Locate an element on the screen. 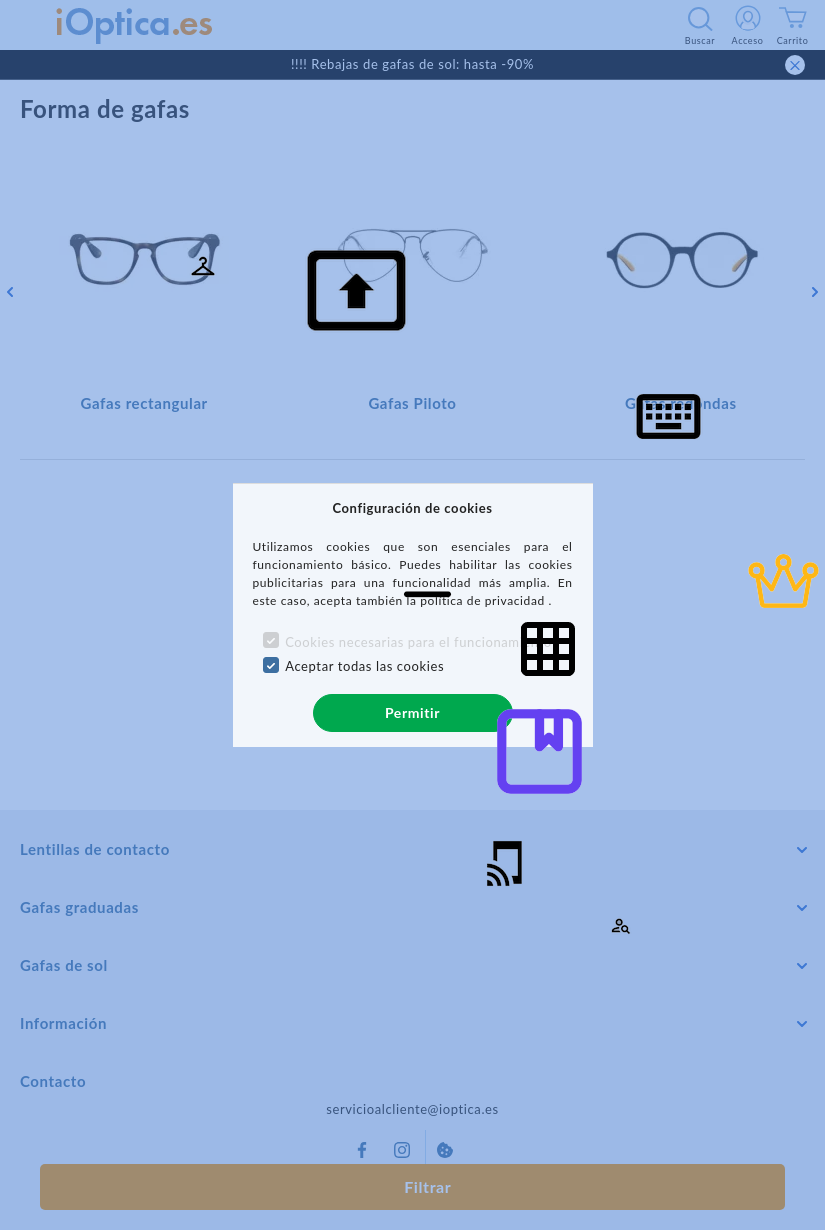  tap to connect device via NFC or wireless is located at coordinates (507, 863).